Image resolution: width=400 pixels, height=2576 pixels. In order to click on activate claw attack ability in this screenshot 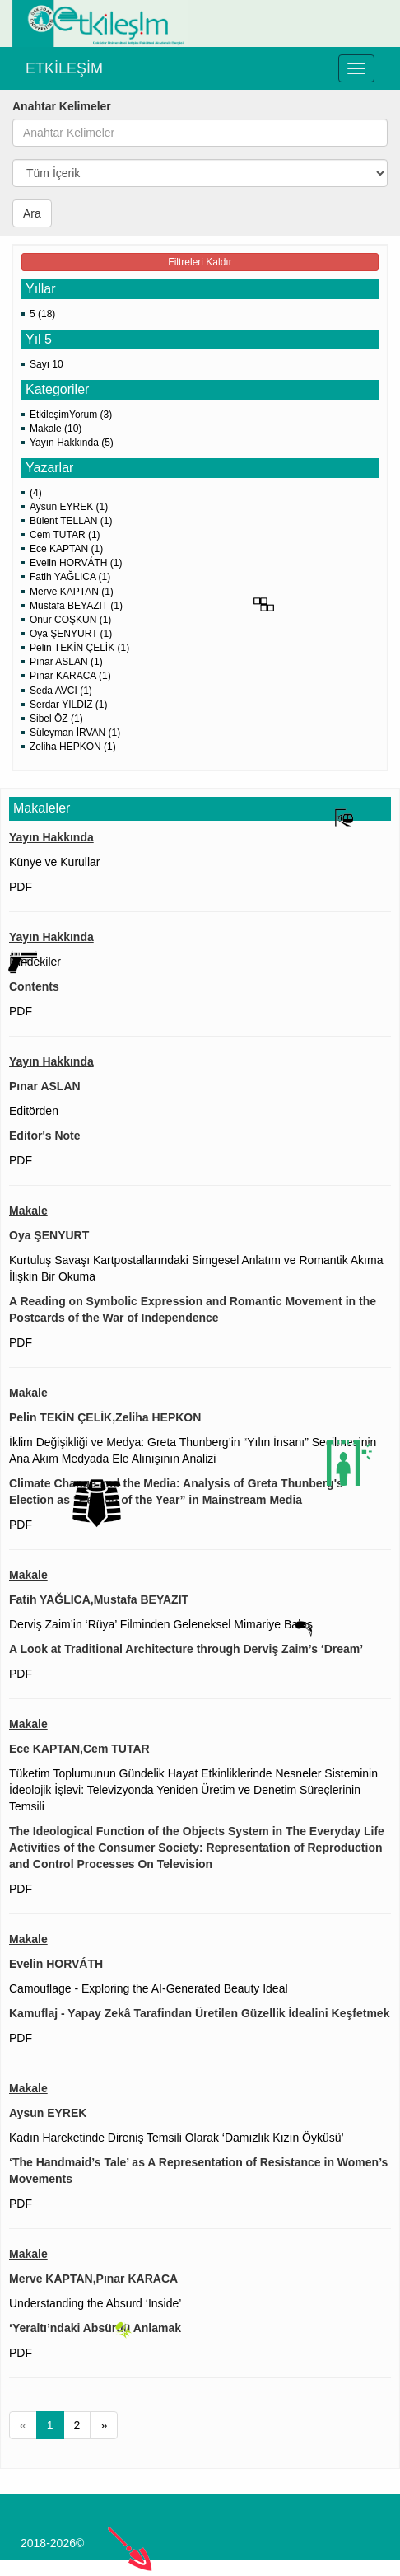, I will do `click(304, 1629)`.